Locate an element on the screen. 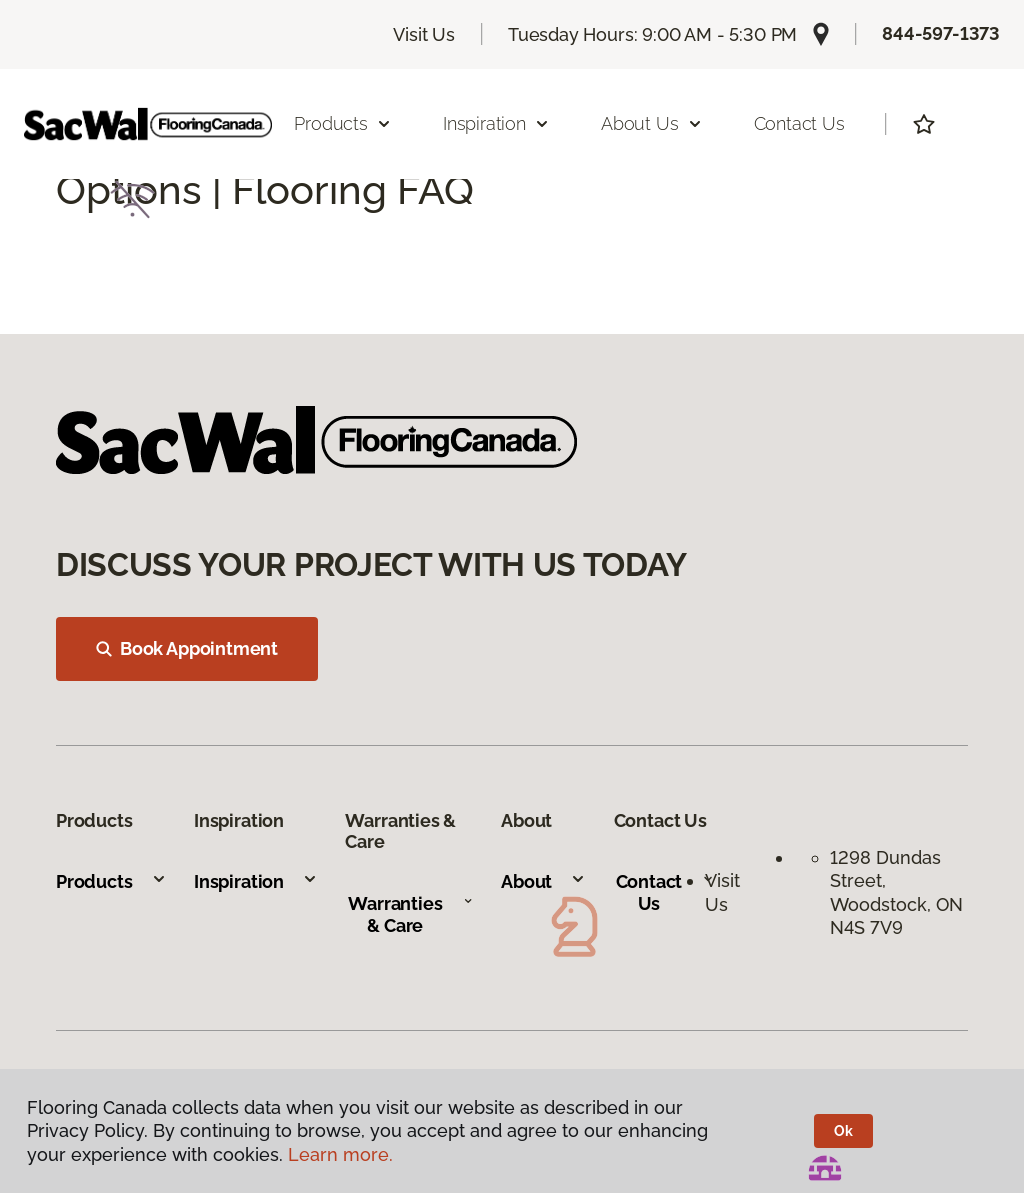 The height and width of the screenshot is (1193, 1024). indicates no wifi connection is located at coordinates (132, 199).